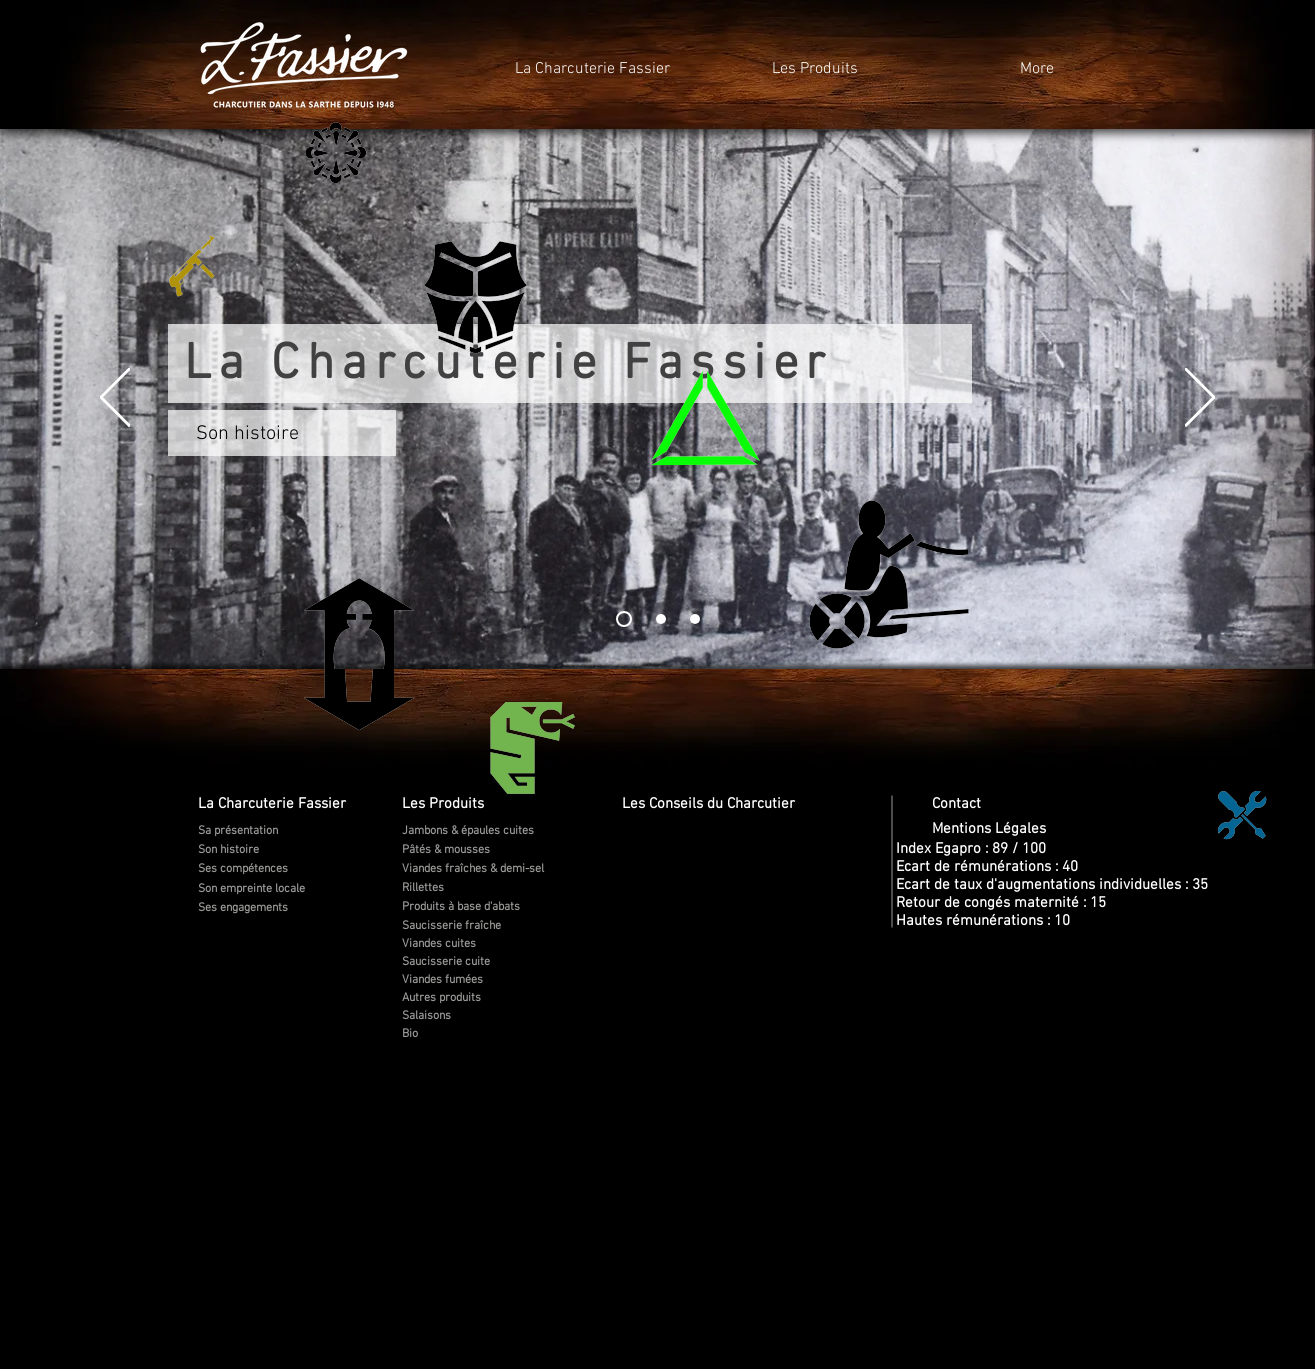 This screenshot has height=1369, width=1315. What do you see at coordinates (336, 153) in the screenshot?
I see `represents a lamprey or parasitic creature in a game` at bounding box center [336, 153].